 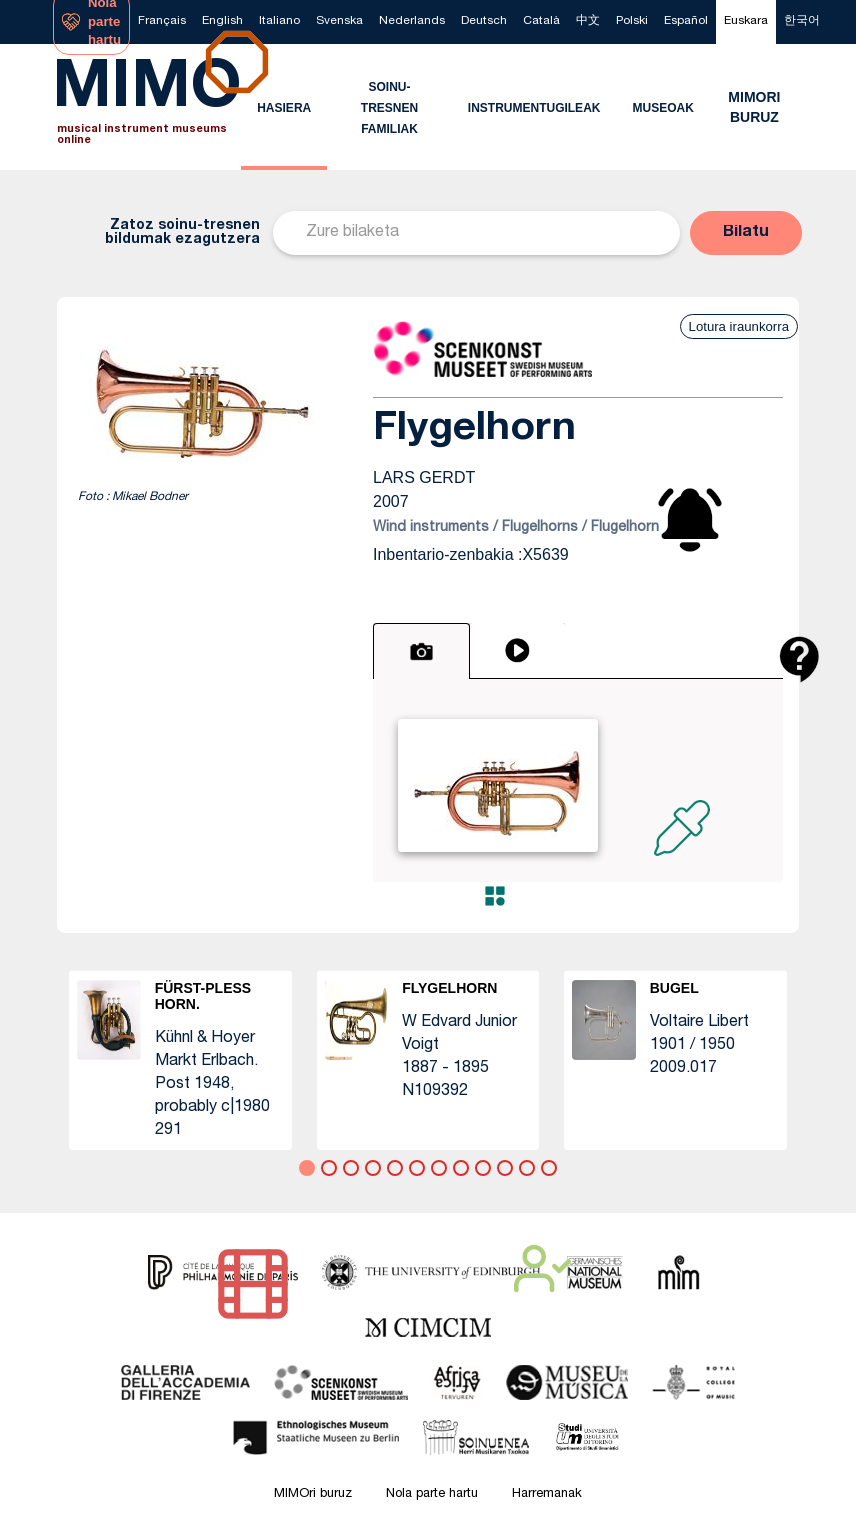 I want to click on verify or approve a user account, so click(x=542, y=1268).